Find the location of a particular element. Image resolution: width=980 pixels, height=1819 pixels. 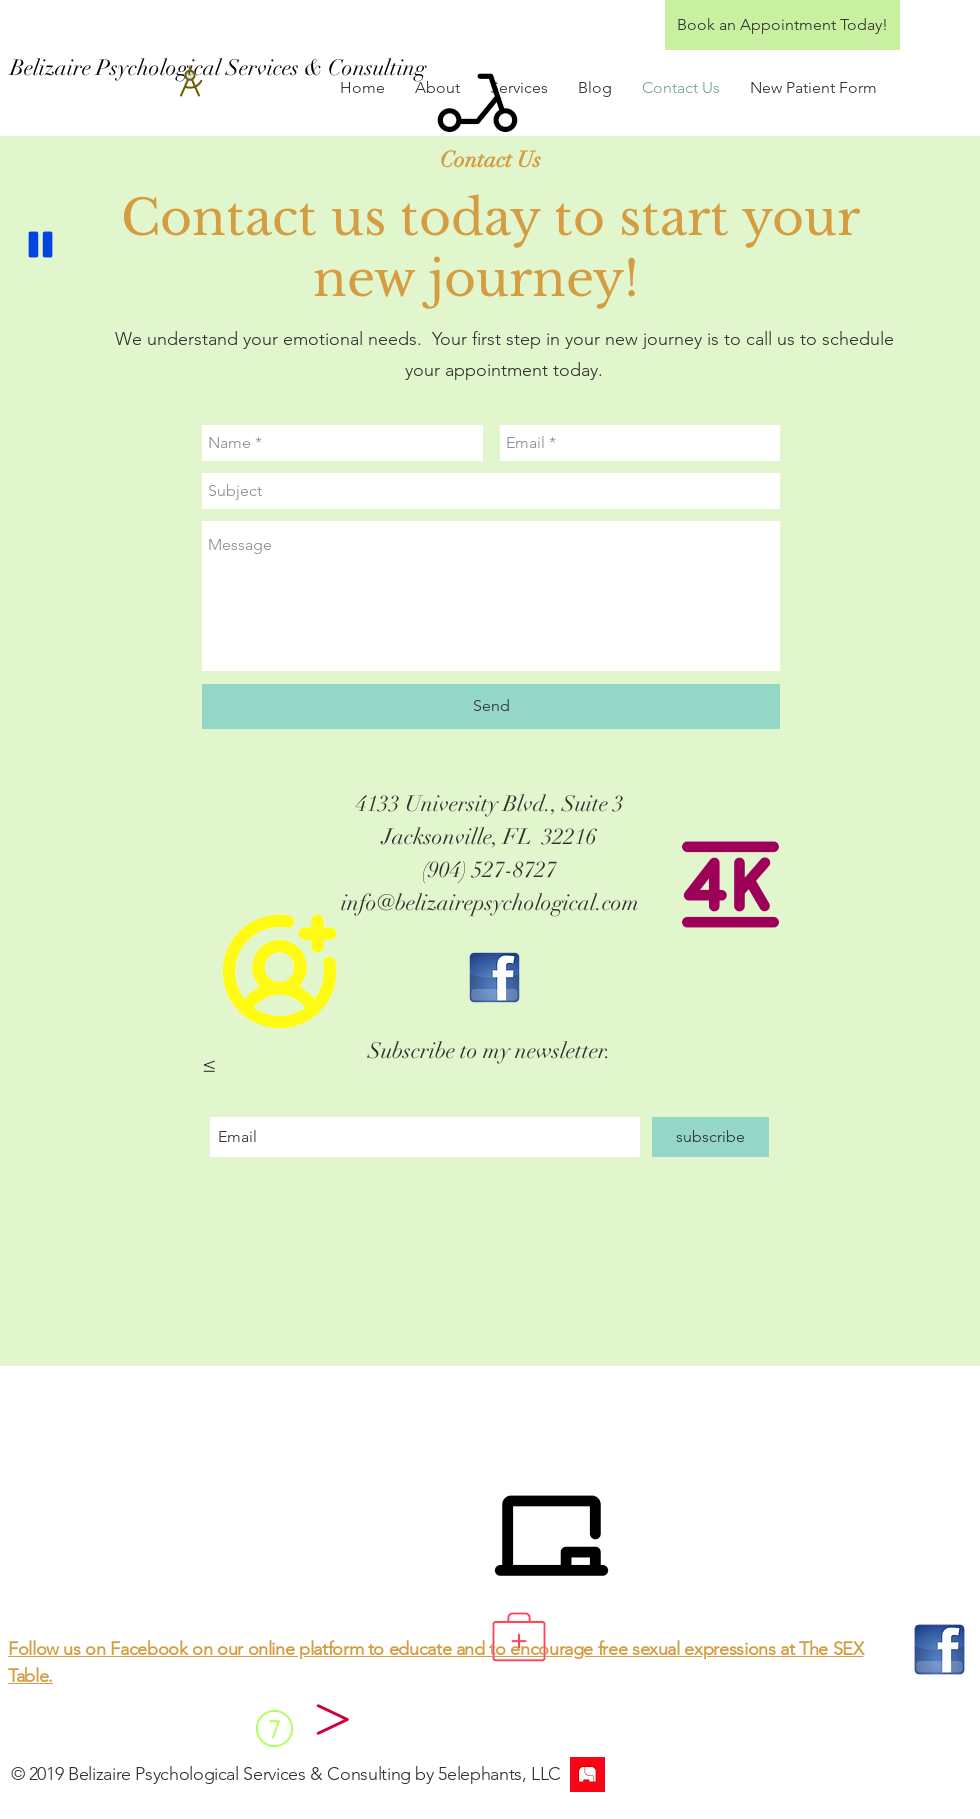

add a new user or contact is located at coordinates (279, 971).